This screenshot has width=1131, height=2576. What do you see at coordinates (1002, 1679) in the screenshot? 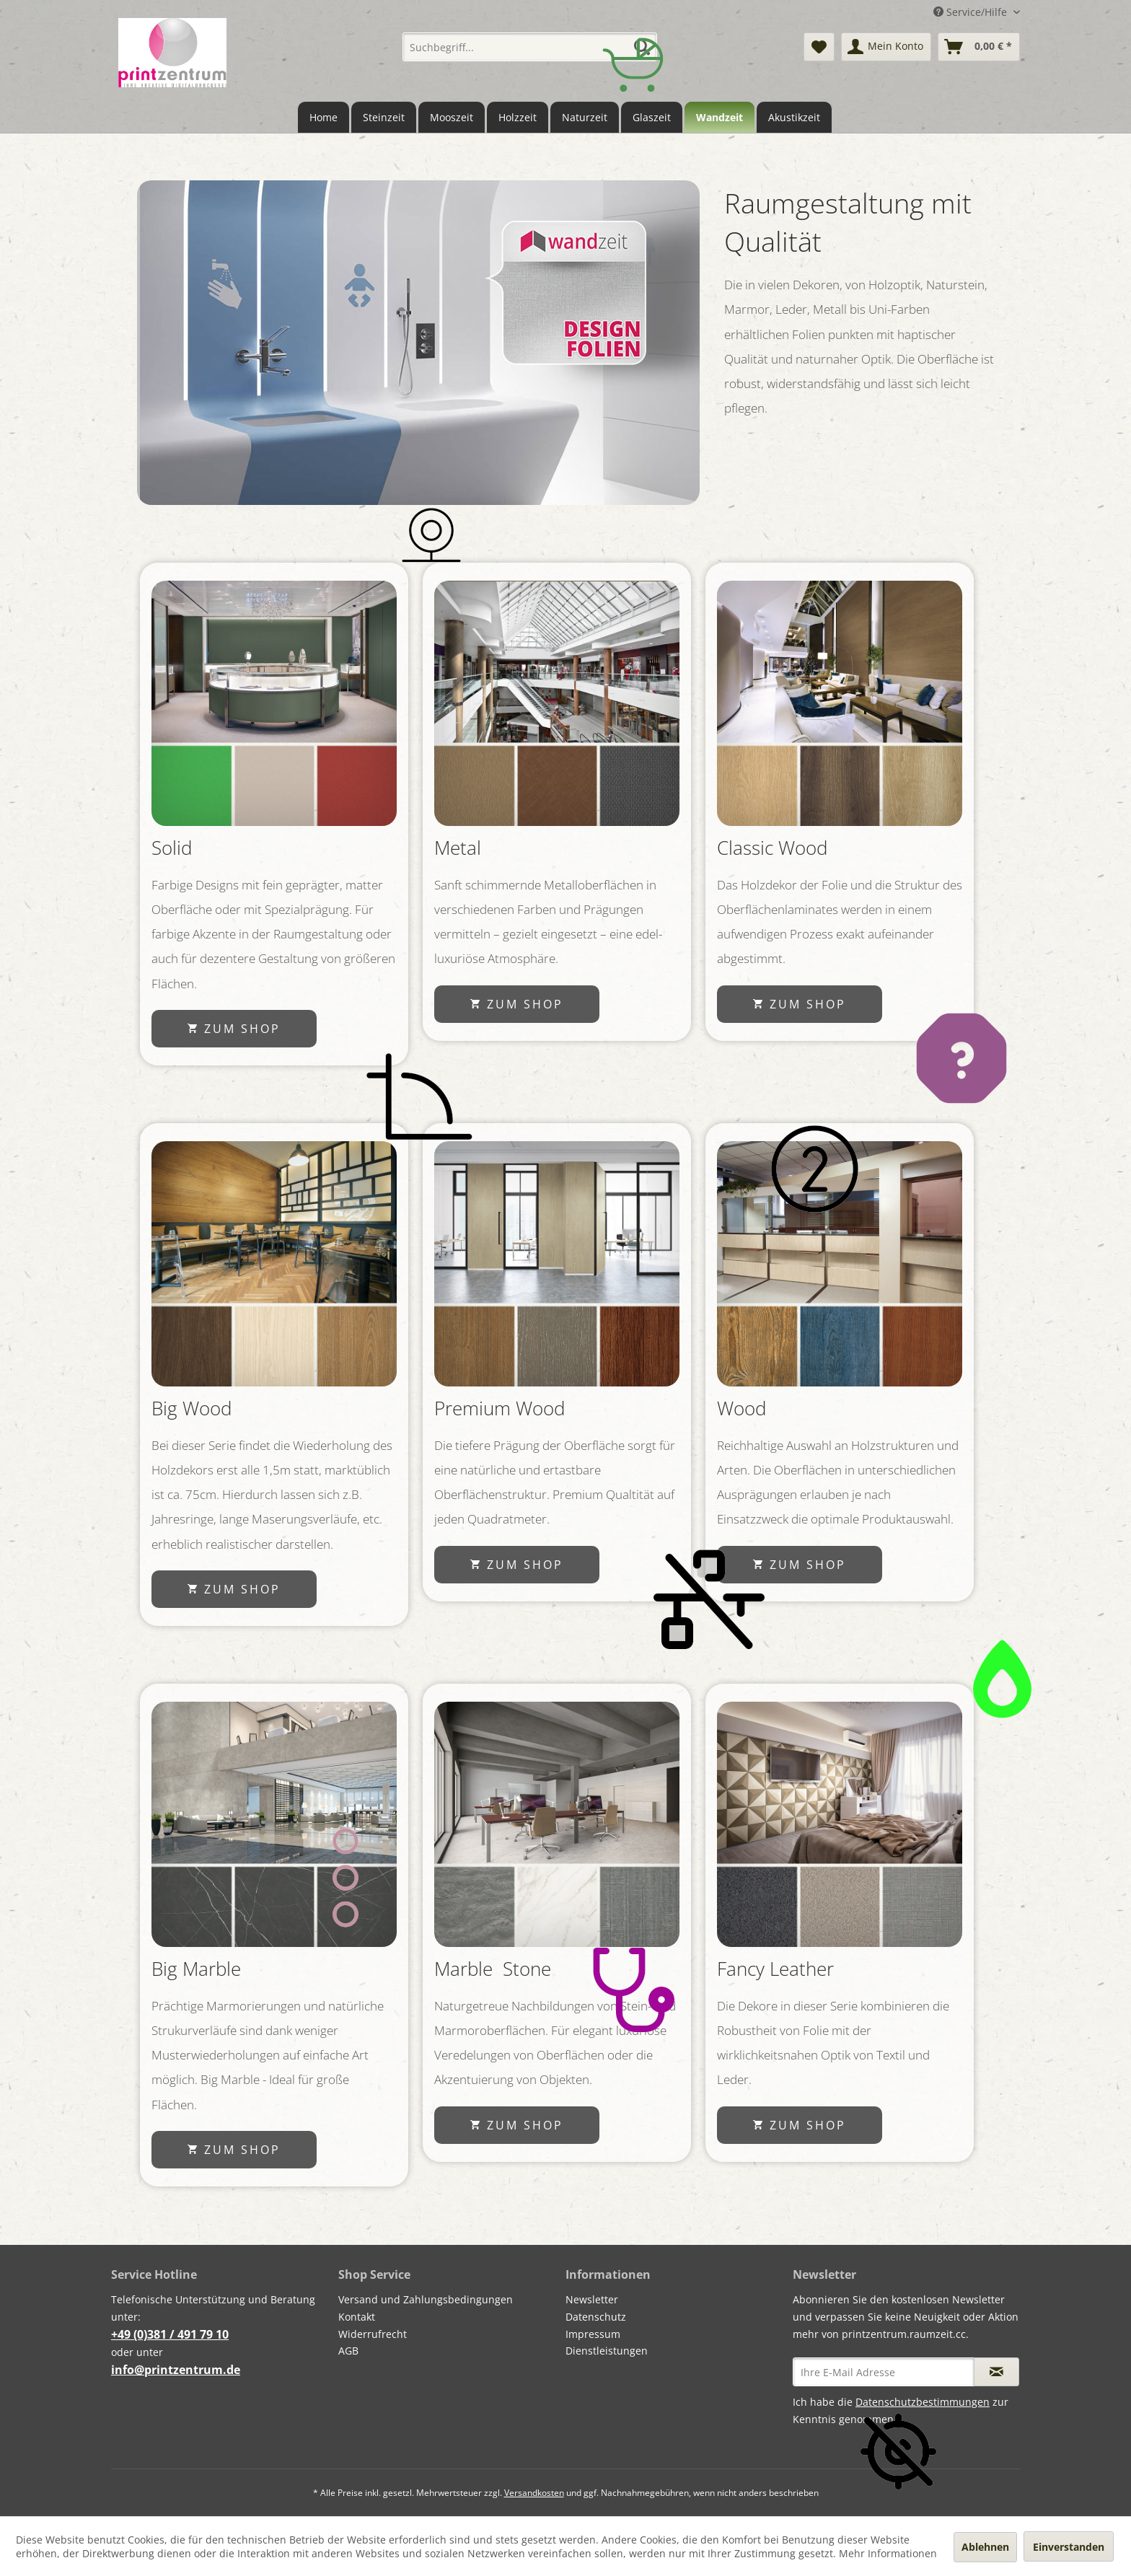
I see `indicates trending or hot content` at bounding box center [1002, 1679].